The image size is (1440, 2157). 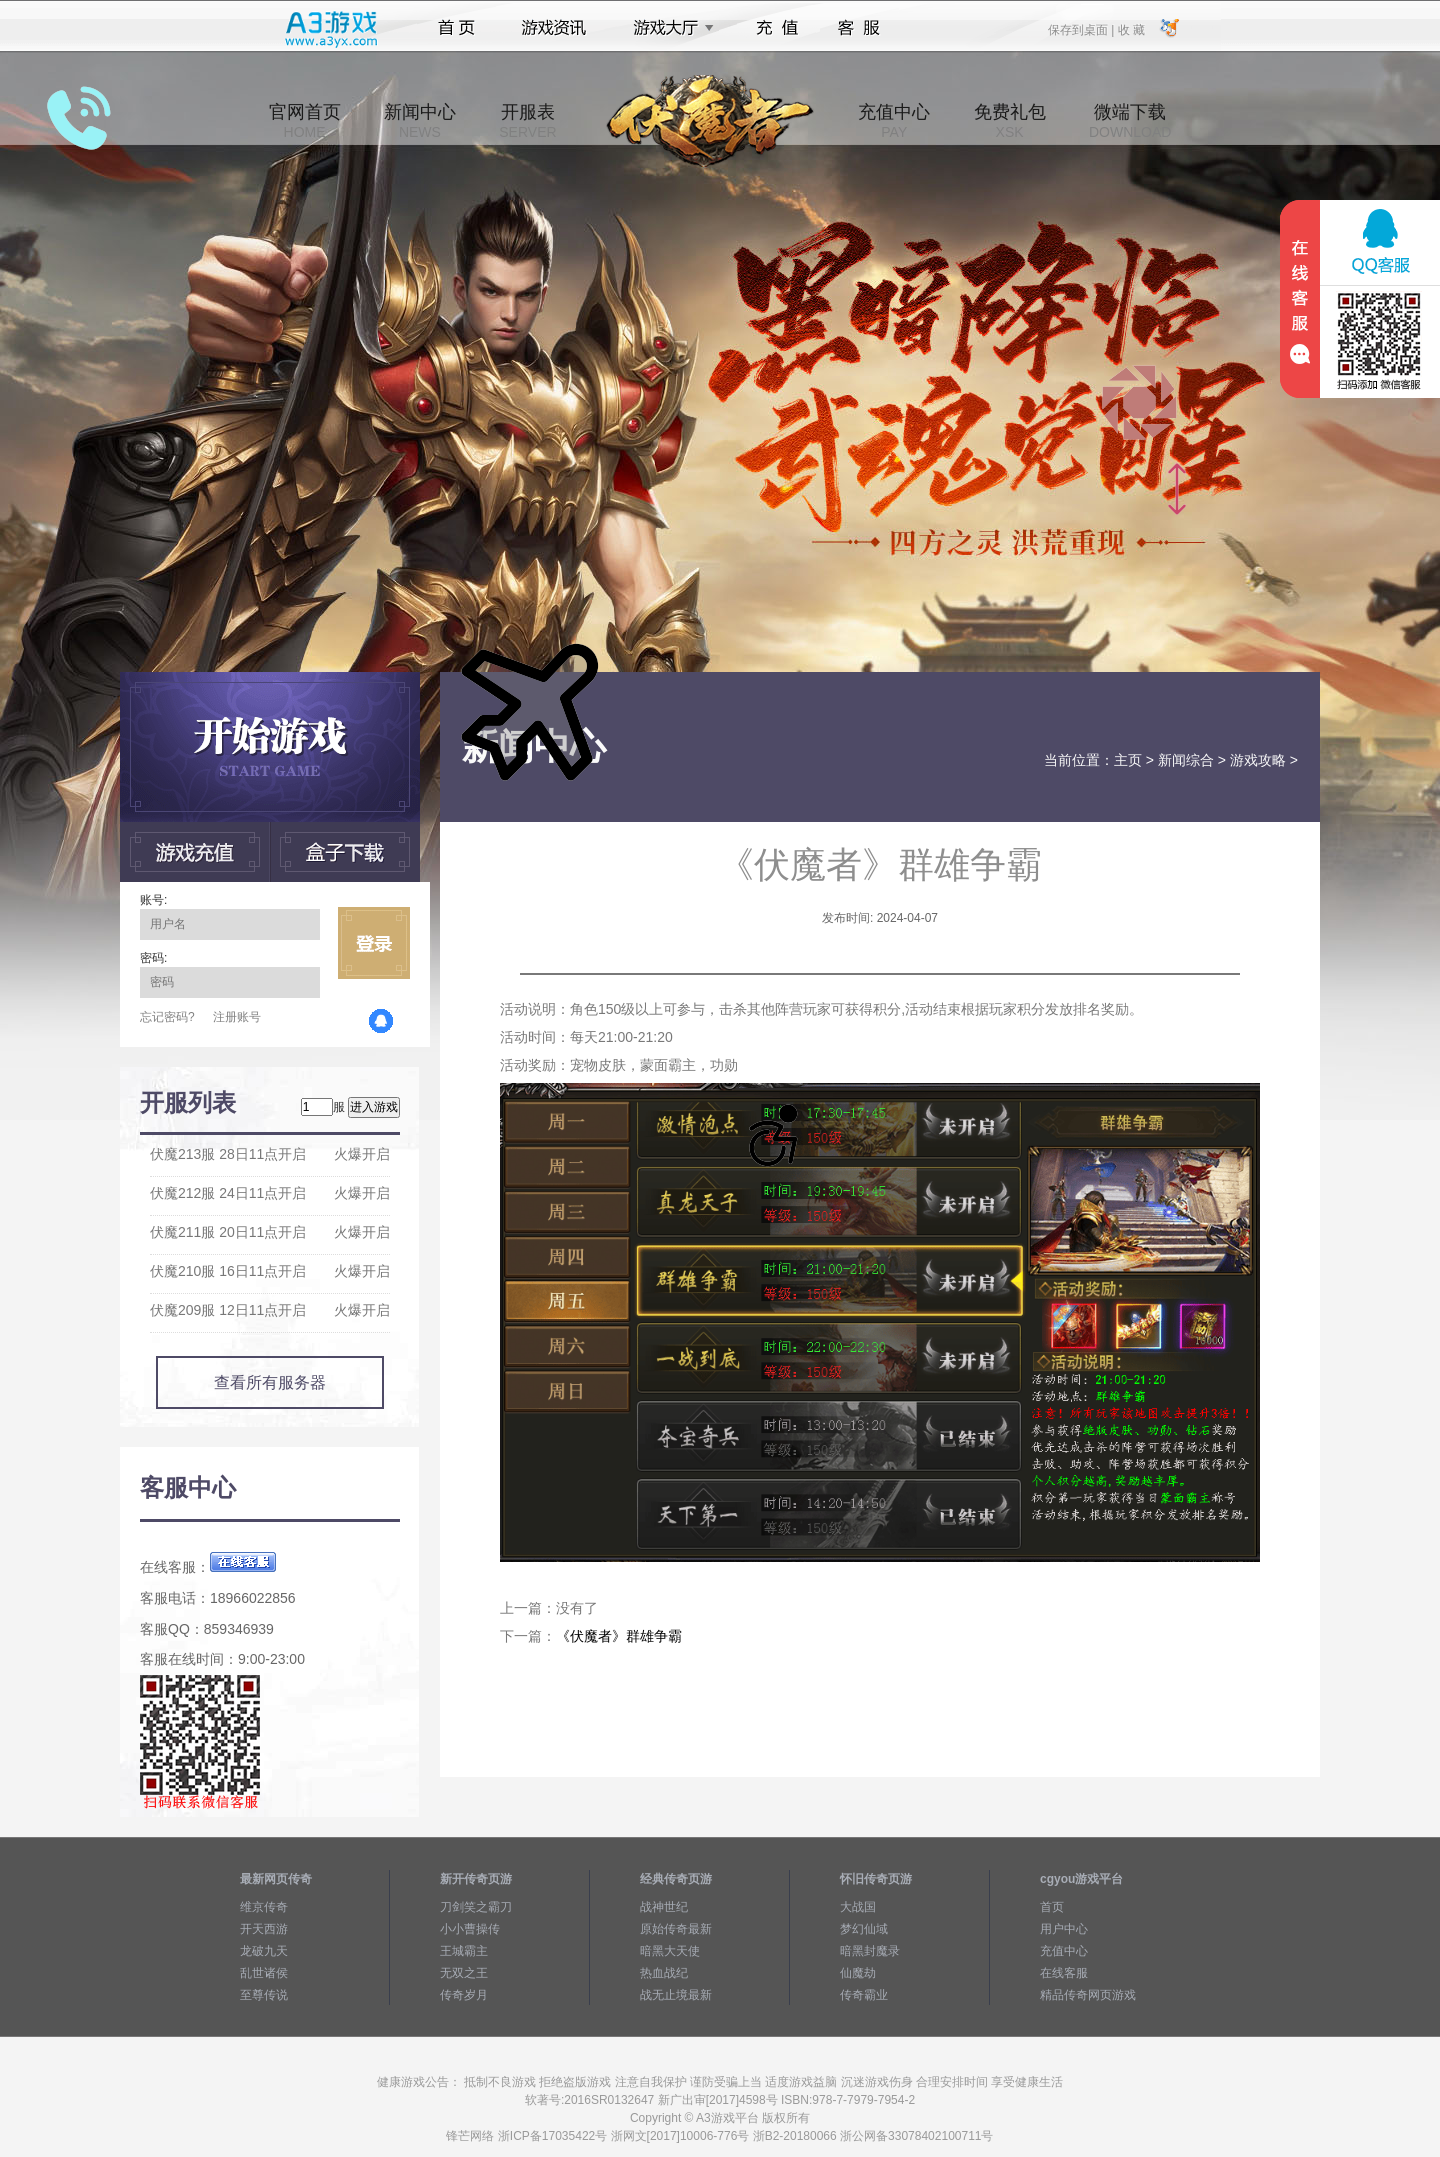 I want to click on enable airplane mode, so click(x=532, y=709).